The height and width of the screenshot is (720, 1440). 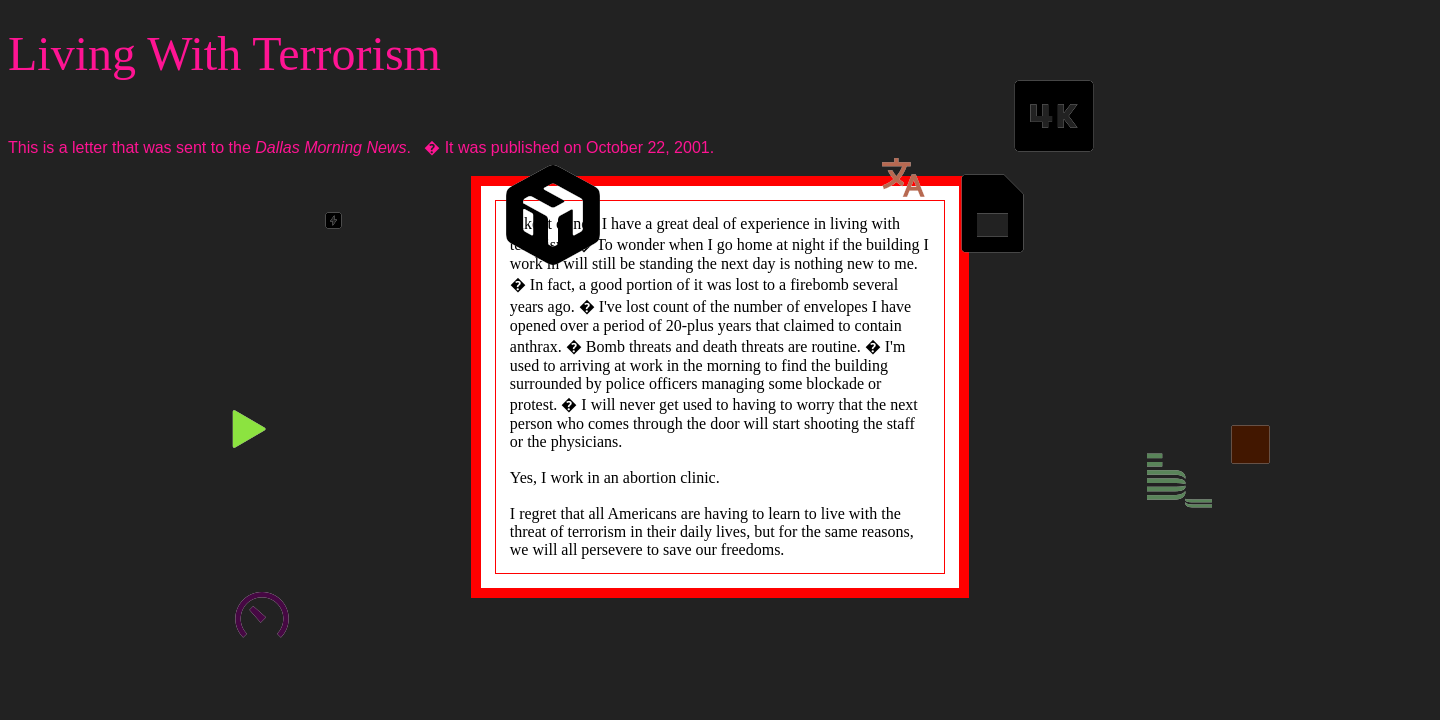 I want to click on BEM (Block Element Modifier) methodology logo, so click(x=1179, y=480).